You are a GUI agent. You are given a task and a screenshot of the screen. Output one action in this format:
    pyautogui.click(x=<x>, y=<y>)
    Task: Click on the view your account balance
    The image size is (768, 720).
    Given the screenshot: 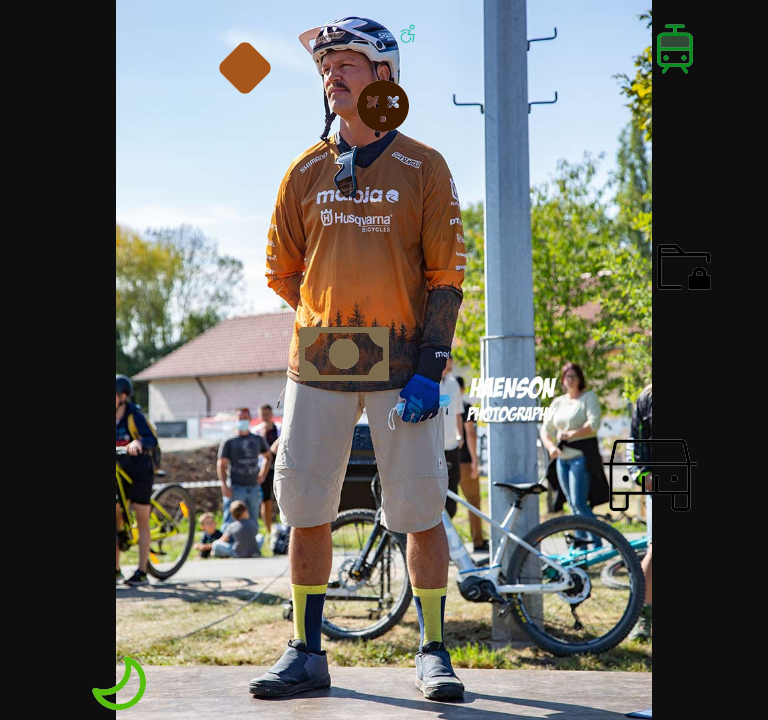 What is the action you would take?
    pyautogui.click(x=344, y=354)
    